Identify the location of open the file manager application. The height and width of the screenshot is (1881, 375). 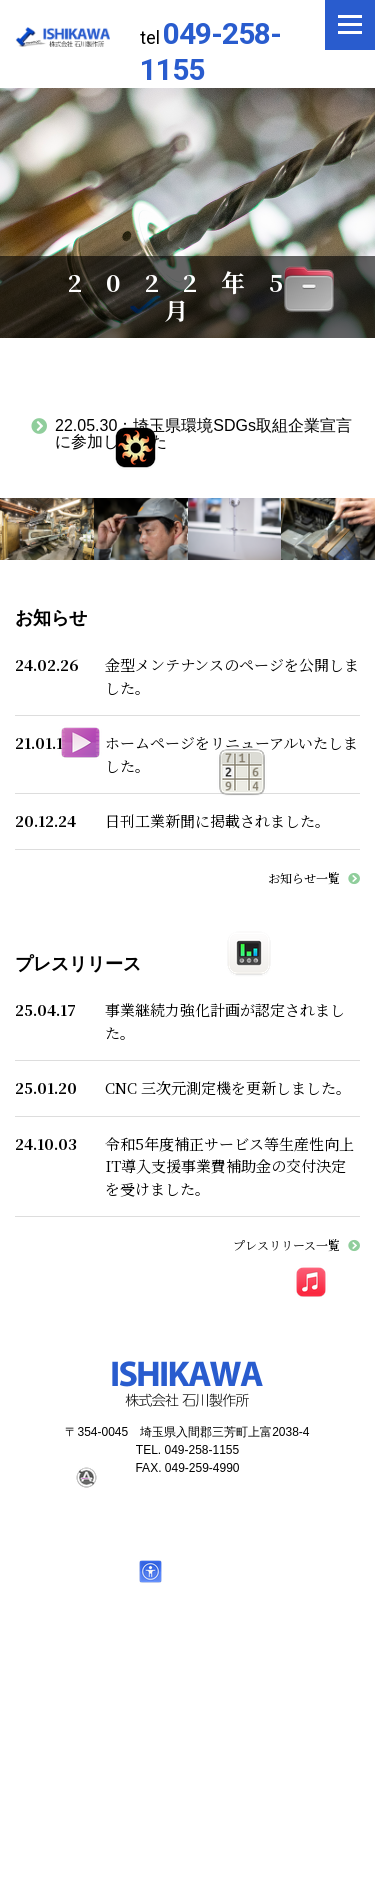
(309, 289).